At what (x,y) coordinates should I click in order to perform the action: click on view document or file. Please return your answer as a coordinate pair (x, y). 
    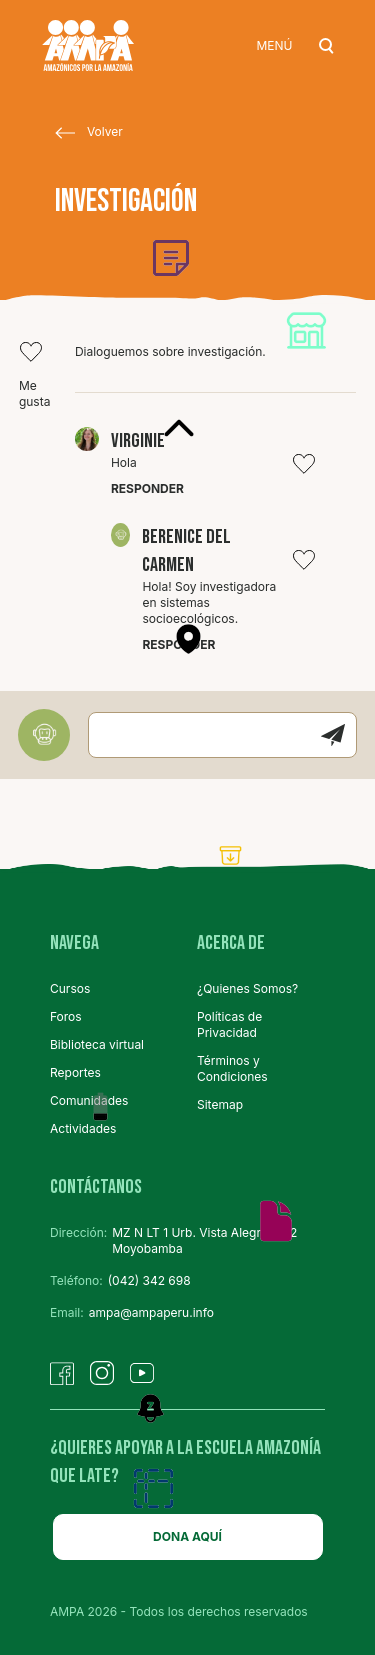
    Looking at the image, I should click on (276, 1221).